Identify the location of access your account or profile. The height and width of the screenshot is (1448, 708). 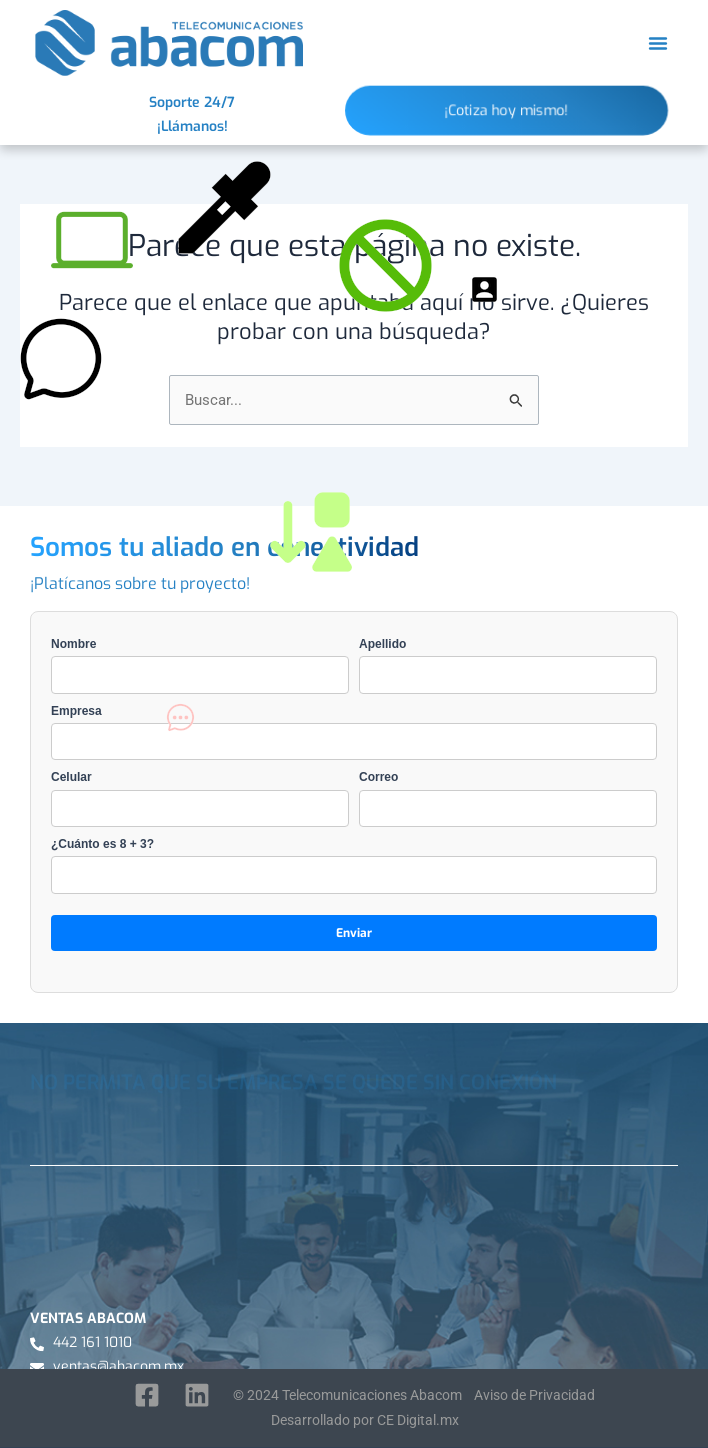
(484, 289).